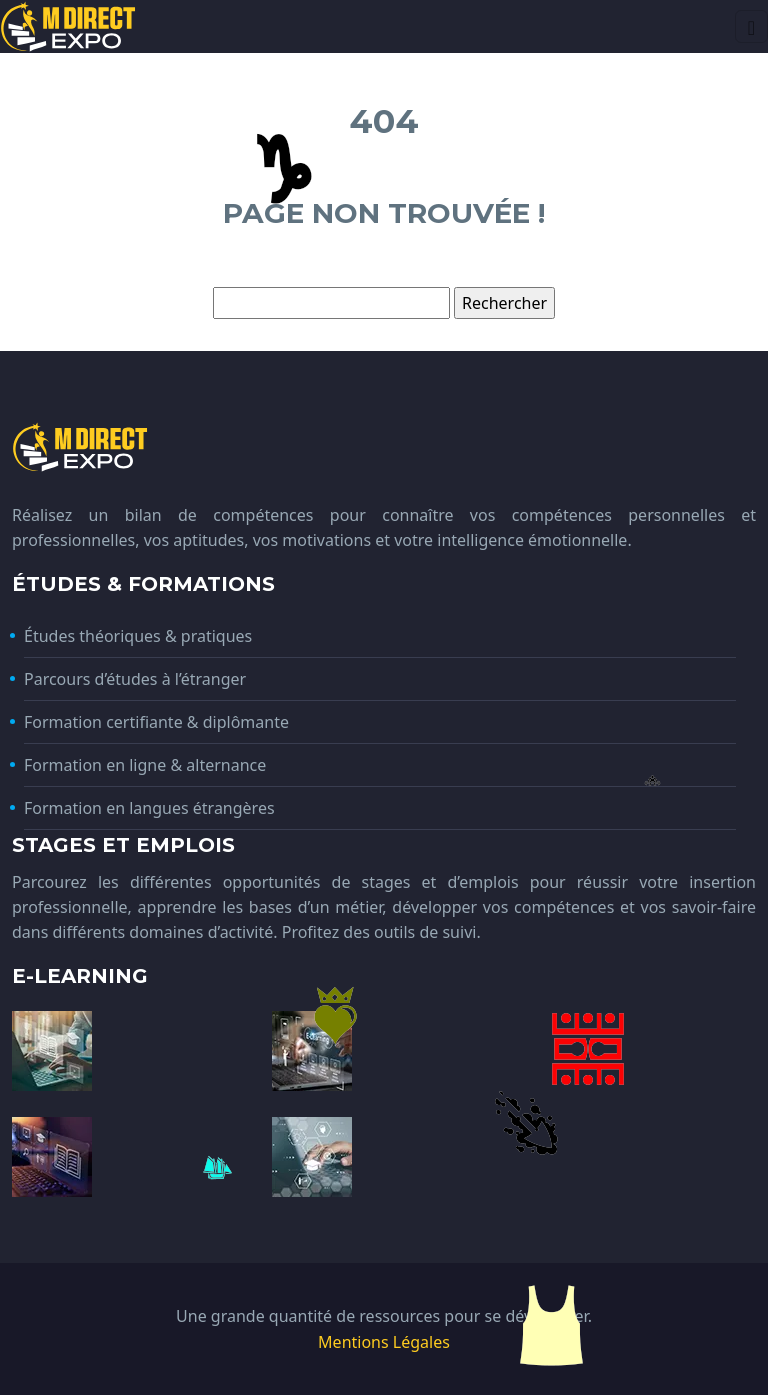 Image resolution: width=768 pixels, height=1395 pixels. I want to click on mark as favorite or premium content, so click(335, 1015).